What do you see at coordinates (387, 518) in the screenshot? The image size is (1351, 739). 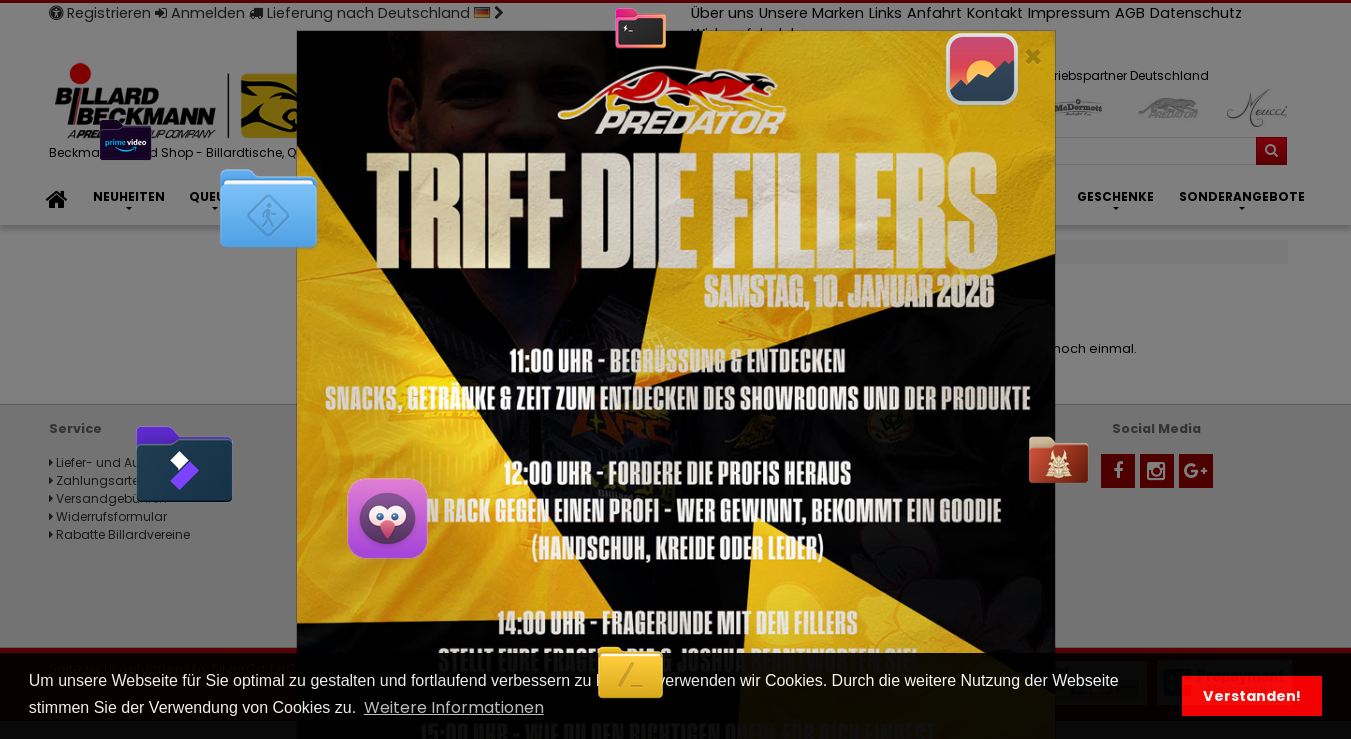 I see `open cawbird twitter client` at bounding box center [387, 518].